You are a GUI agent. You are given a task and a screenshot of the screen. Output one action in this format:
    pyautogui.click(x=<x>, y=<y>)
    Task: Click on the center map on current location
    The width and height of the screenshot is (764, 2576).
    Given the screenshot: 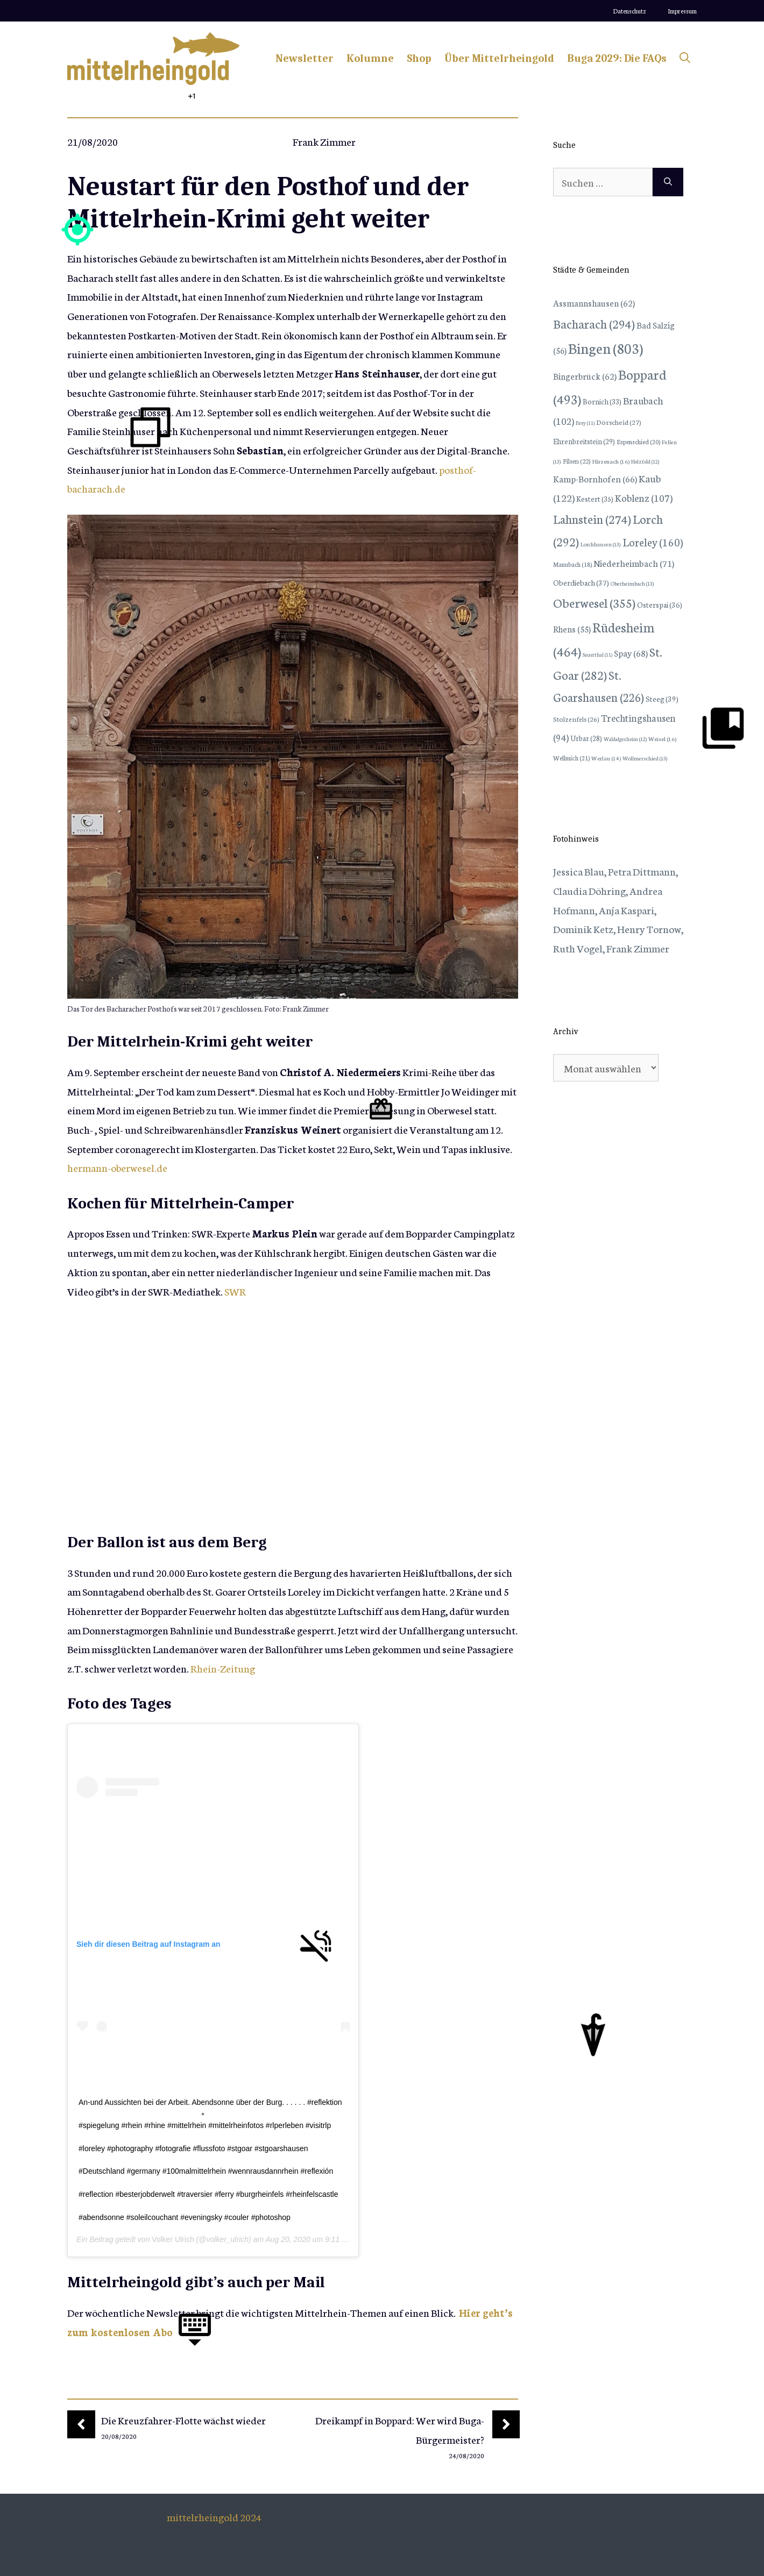 What is the action you would take?
    pyautogui.click(x=77, y=230)
    